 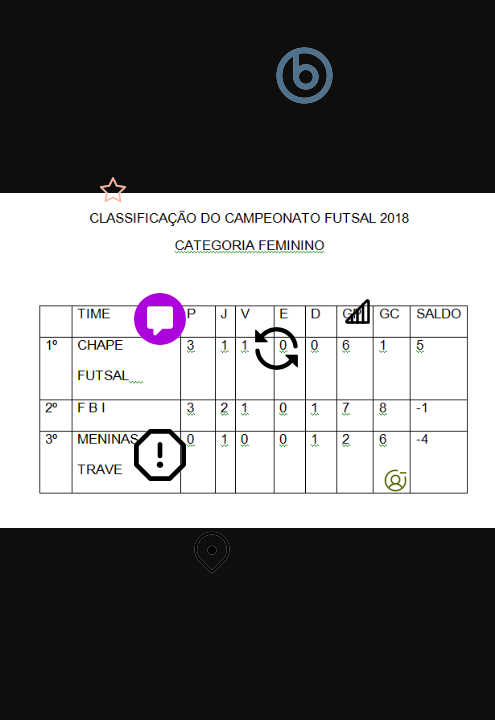 I want to click on view discussion feed, so click(x=160, y=319).